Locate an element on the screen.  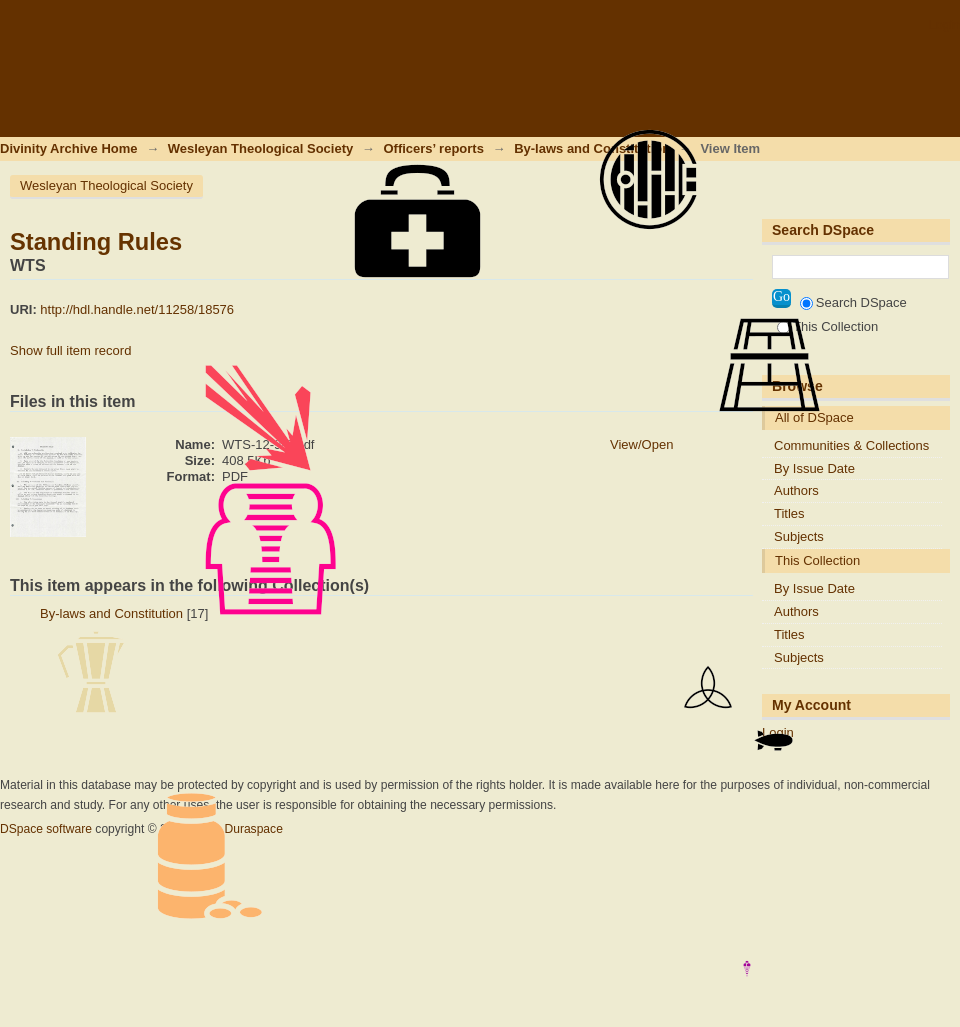
view connection or relationship status between users is located at coordinates (270, 548).